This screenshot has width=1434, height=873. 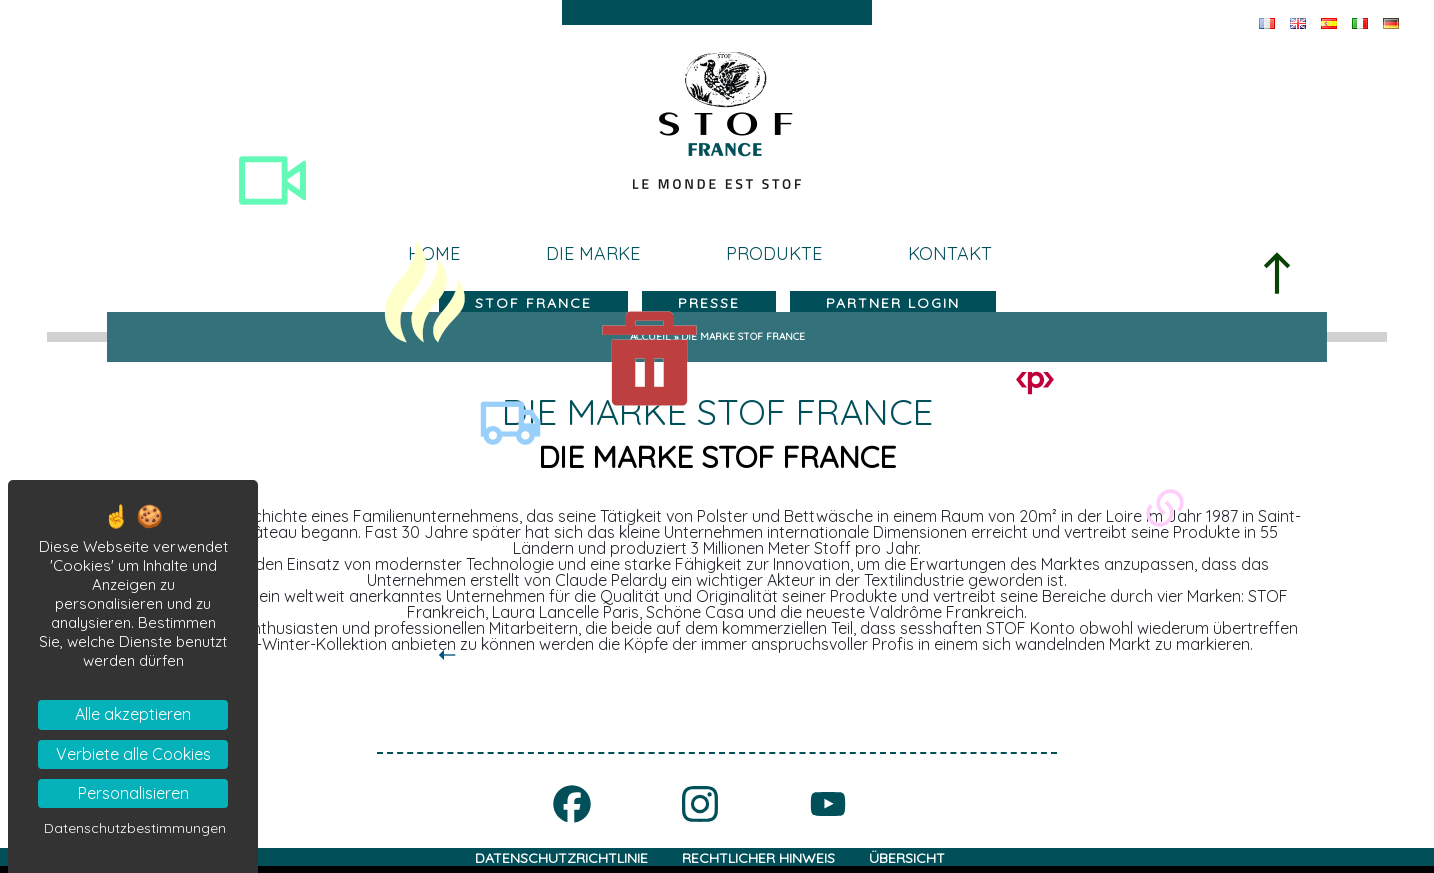 What do you see at coordinates (1277, 273) in the screenshot?
I see `scroll to top of page` at bounding box center [1277, 273].